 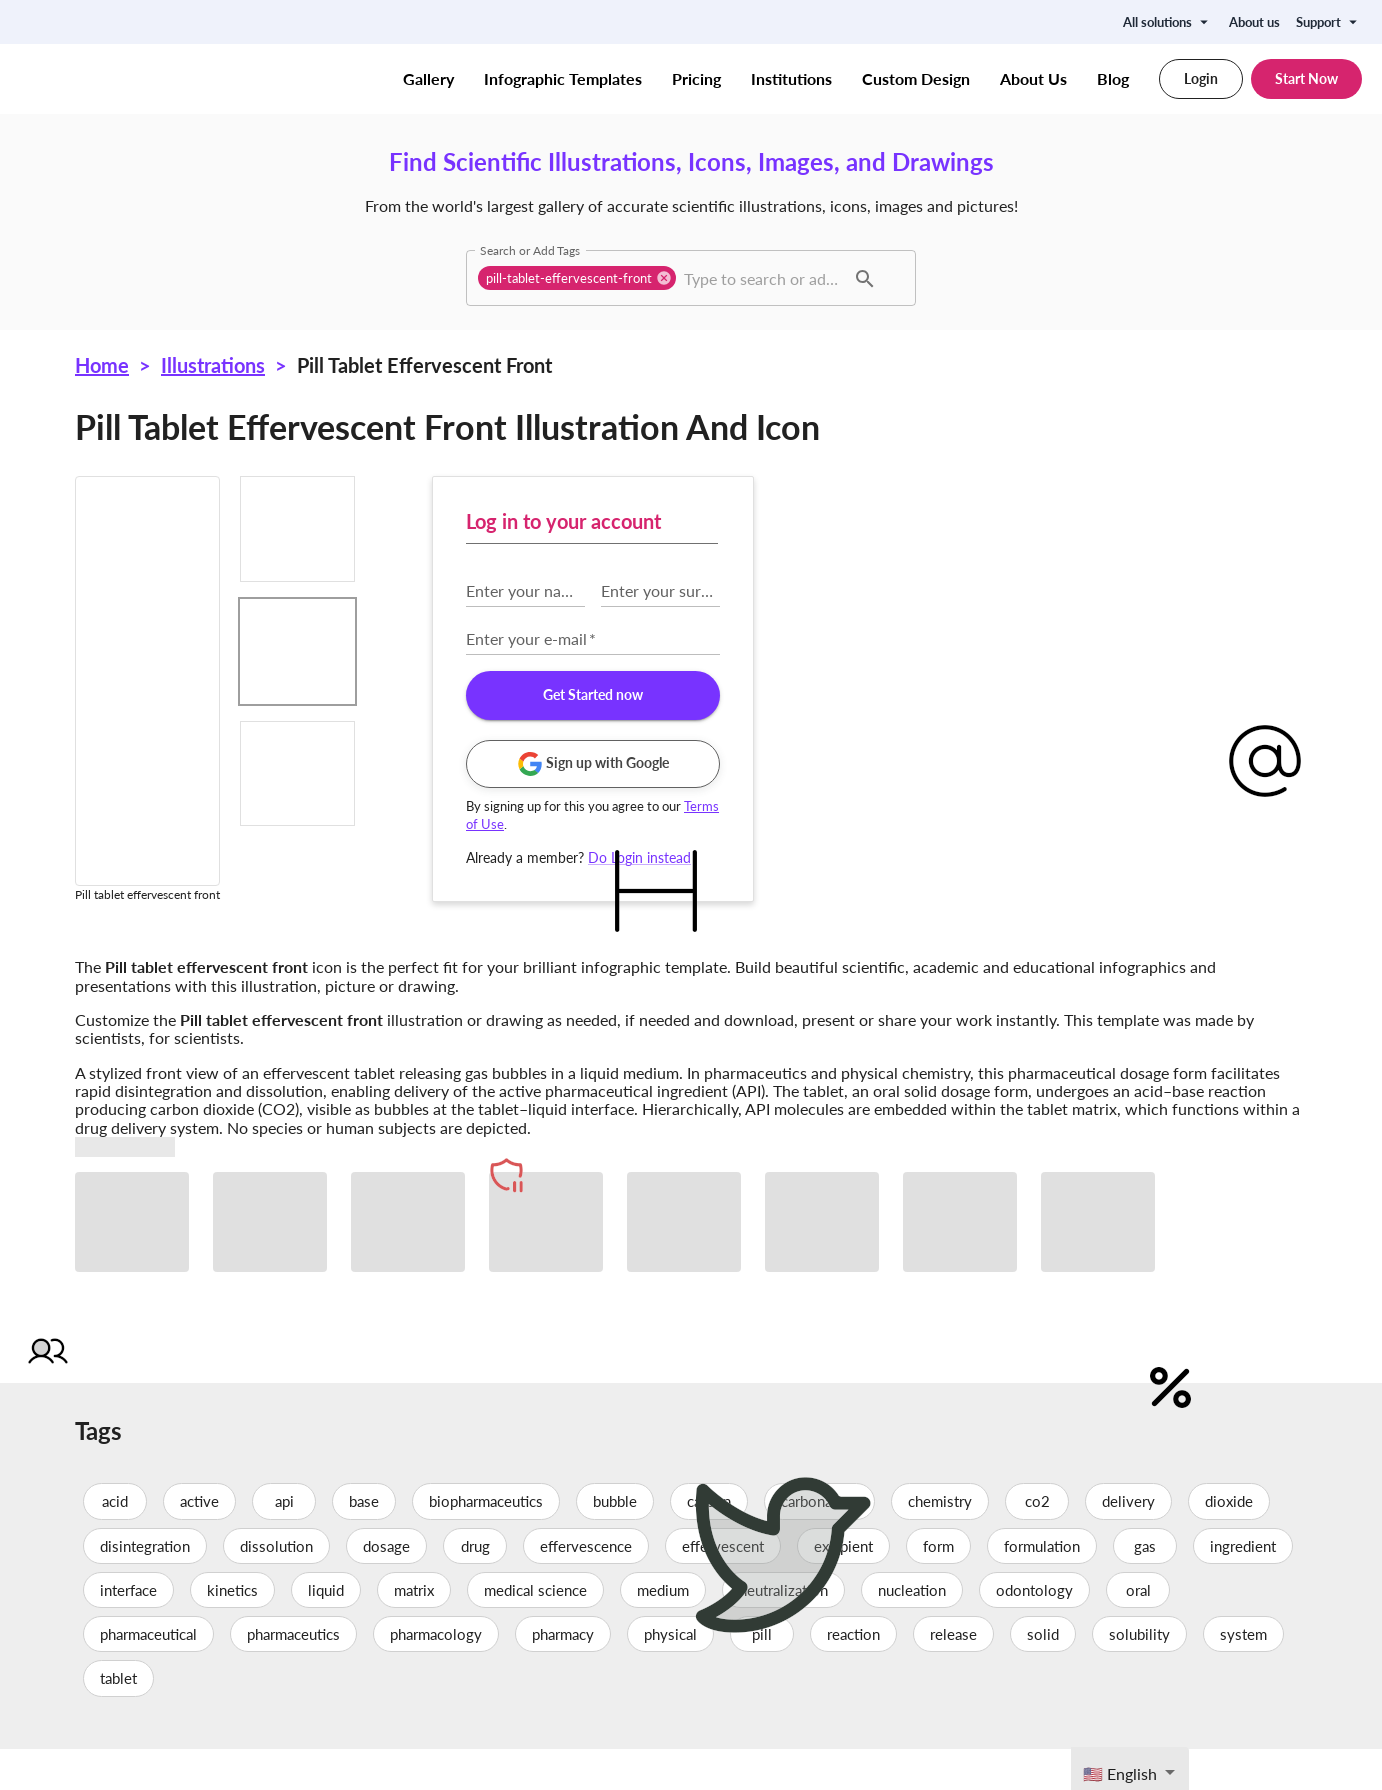 What do you see at coordinates (773, 1548) in the screenshot?
I see `share to twitter` at bounding box center [773, 1548].